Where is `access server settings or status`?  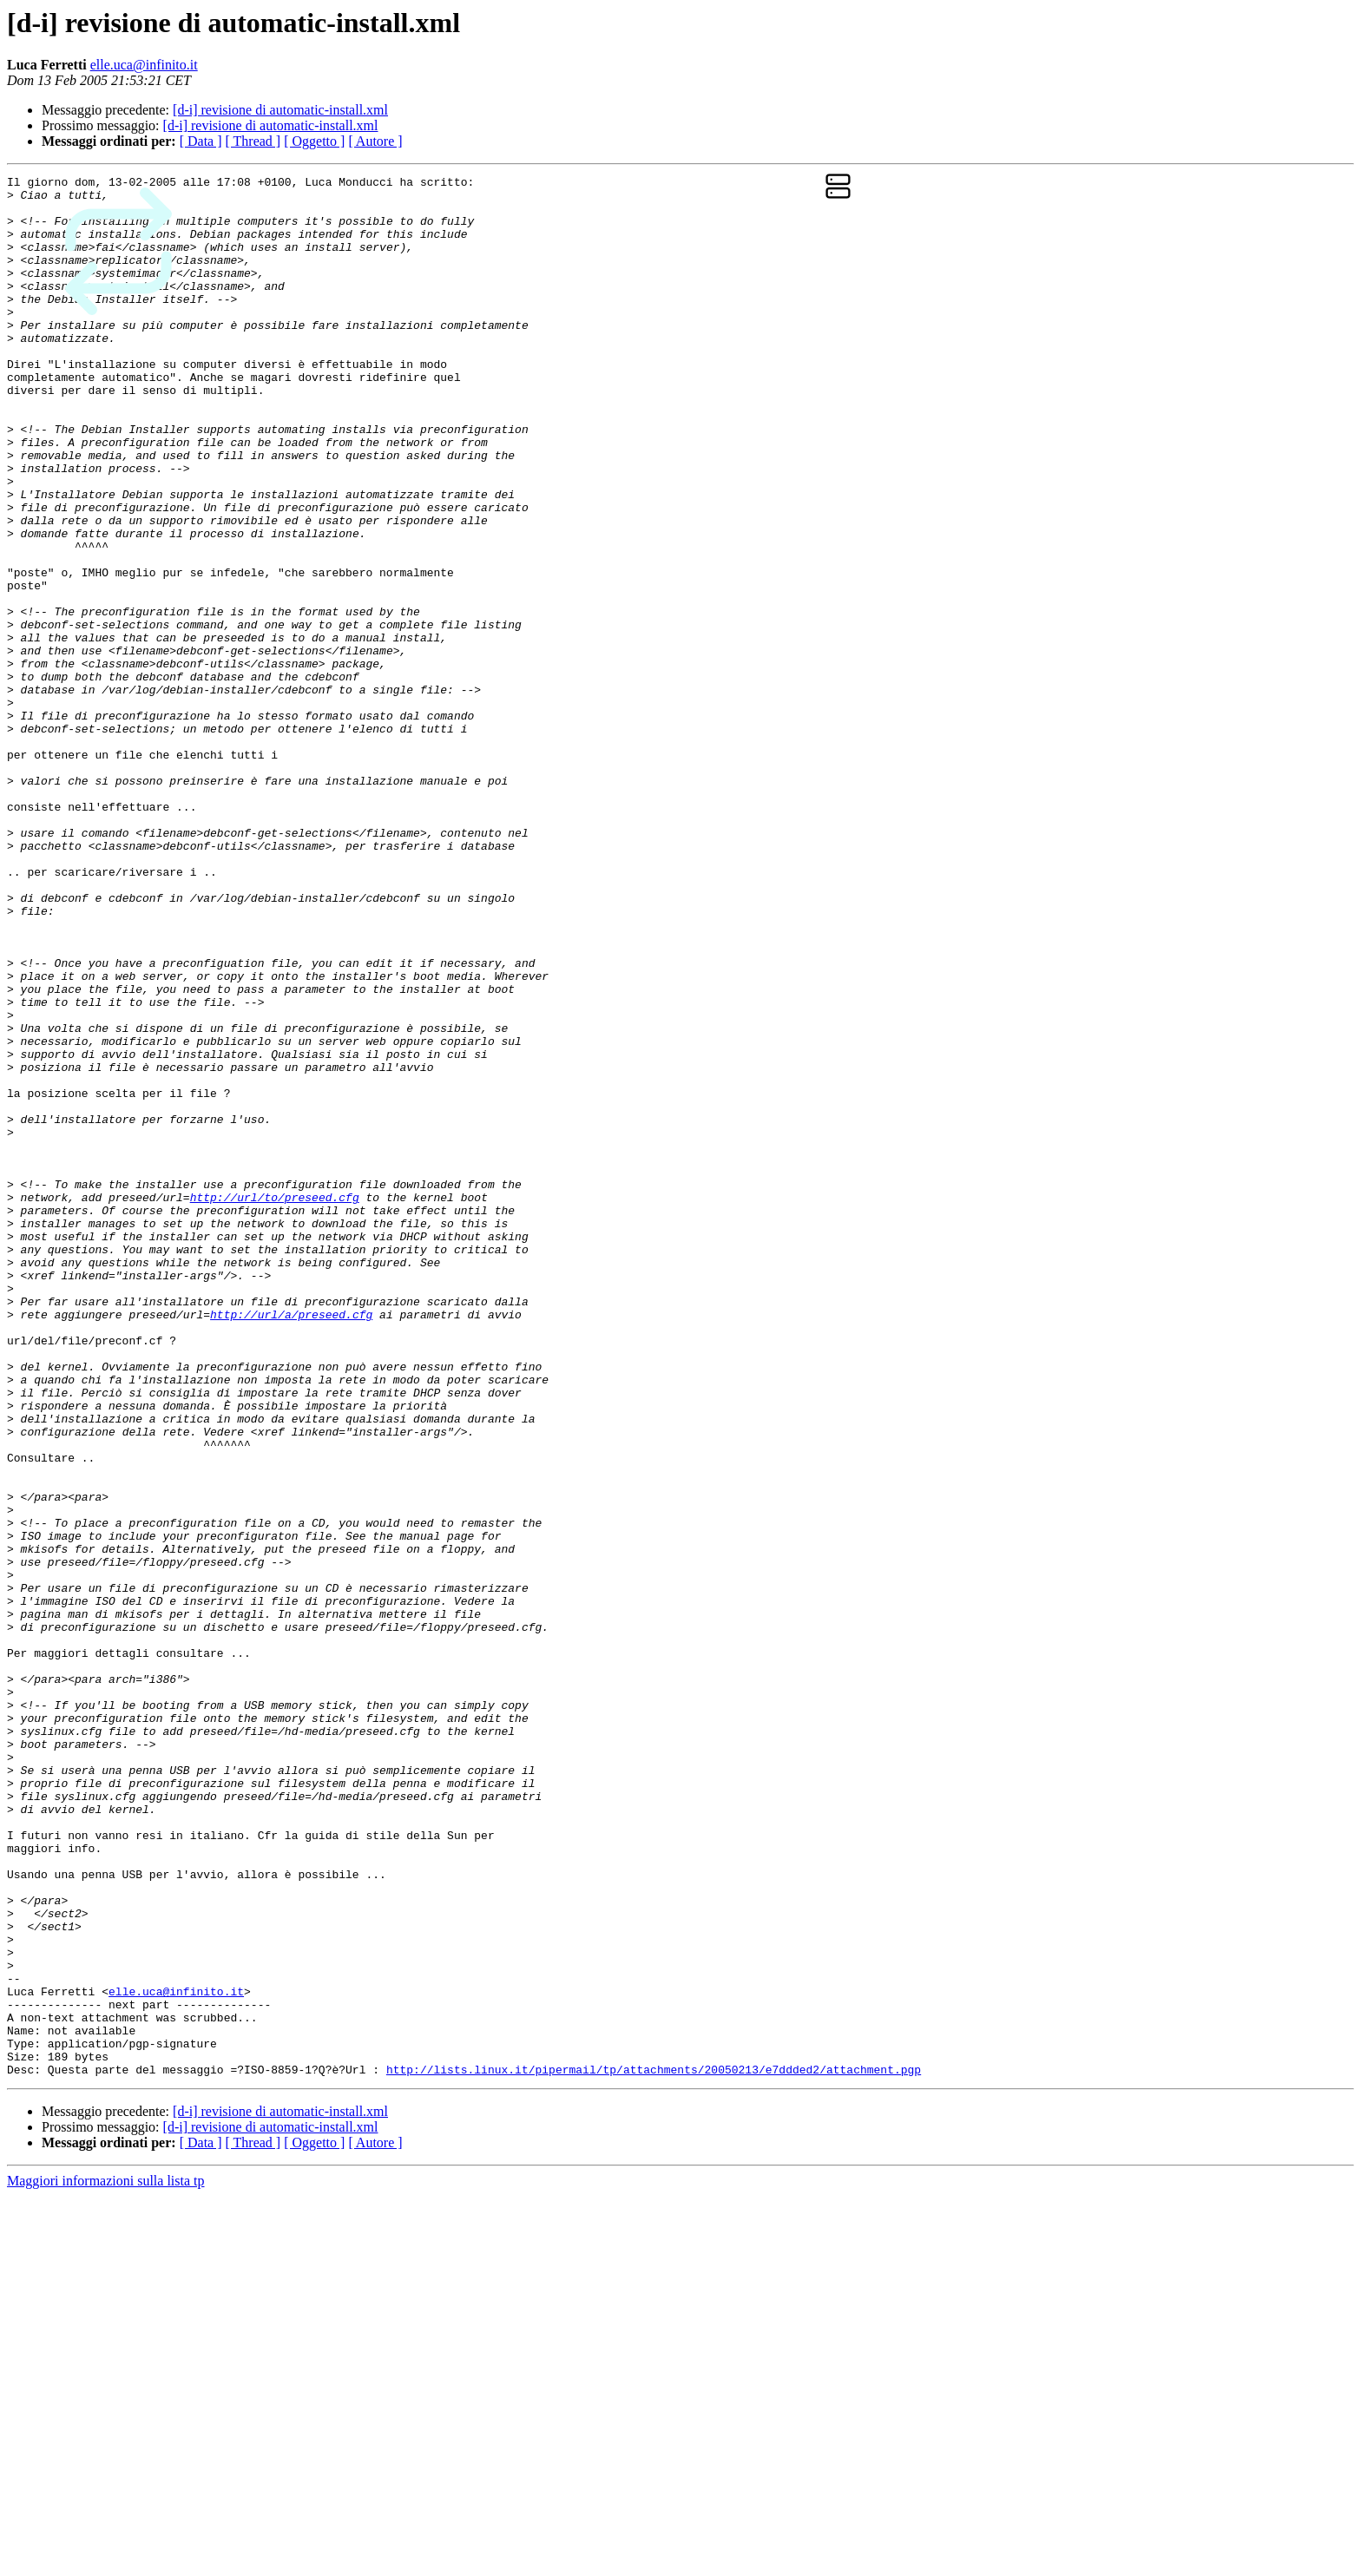 access server settings or status is located at coordinates (838, 186).